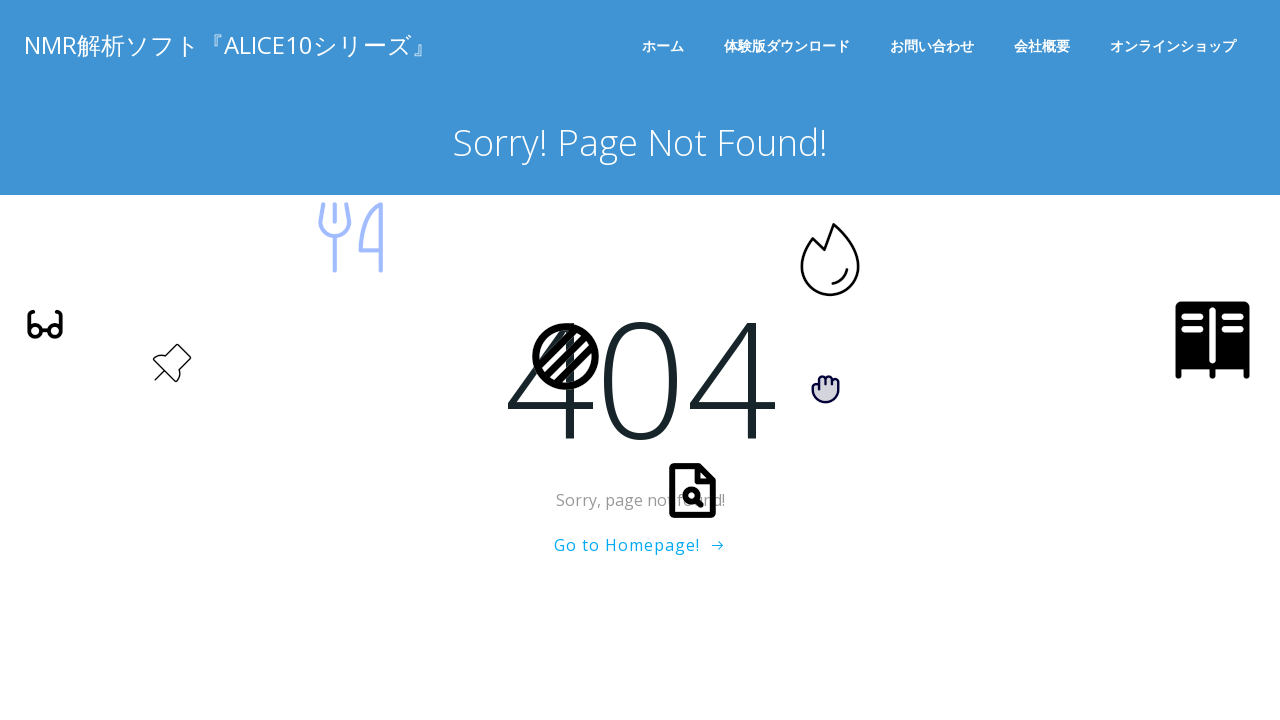  Describe the element at coordinates (692, 490) in the screenshot. I see `search within a document` at that location.